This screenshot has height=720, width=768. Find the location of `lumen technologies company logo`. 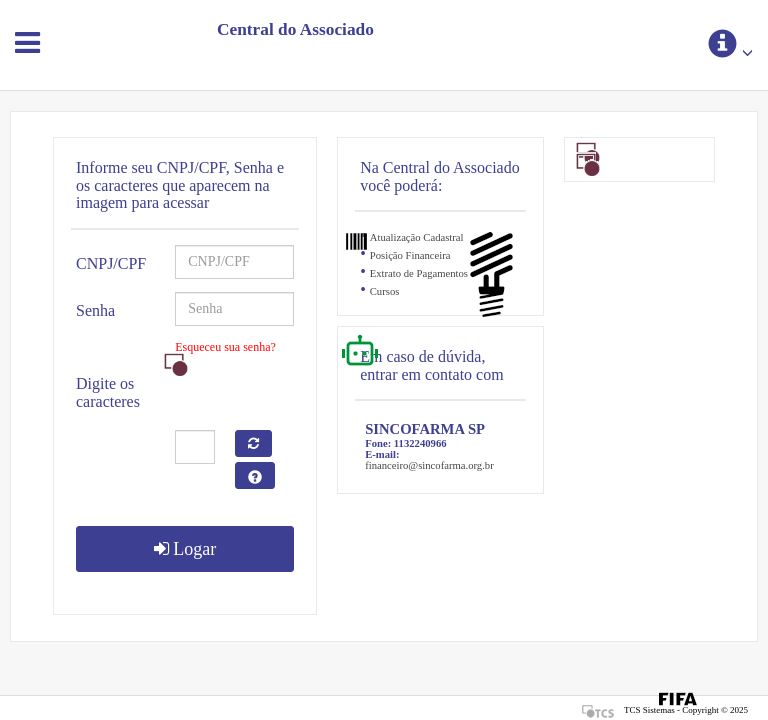

lumen technologies company logo is located at coordinates (491, 274).